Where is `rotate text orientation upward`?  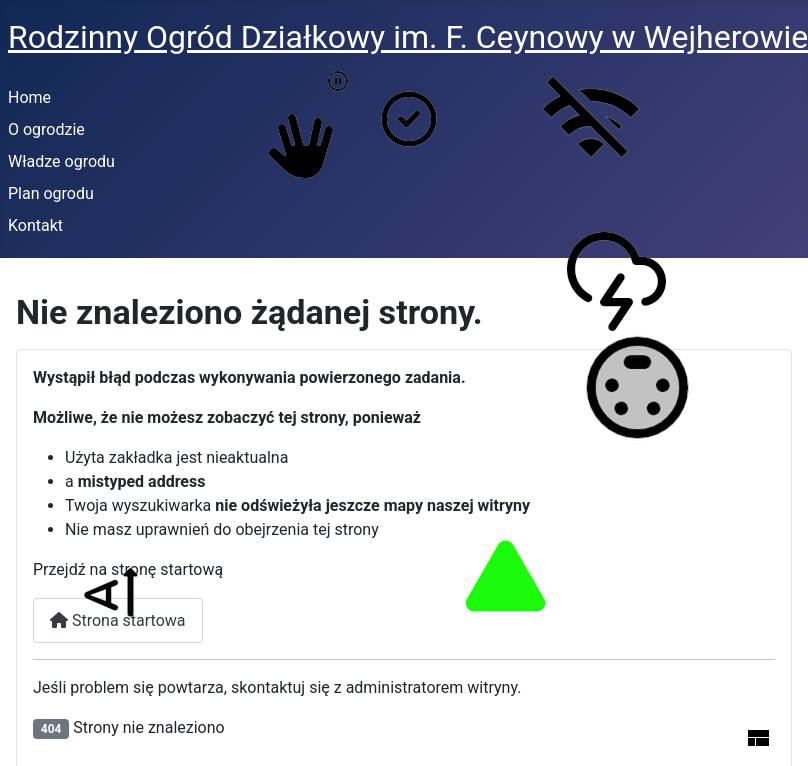 rotate text orientation upward is located at coordinates (112, 592).